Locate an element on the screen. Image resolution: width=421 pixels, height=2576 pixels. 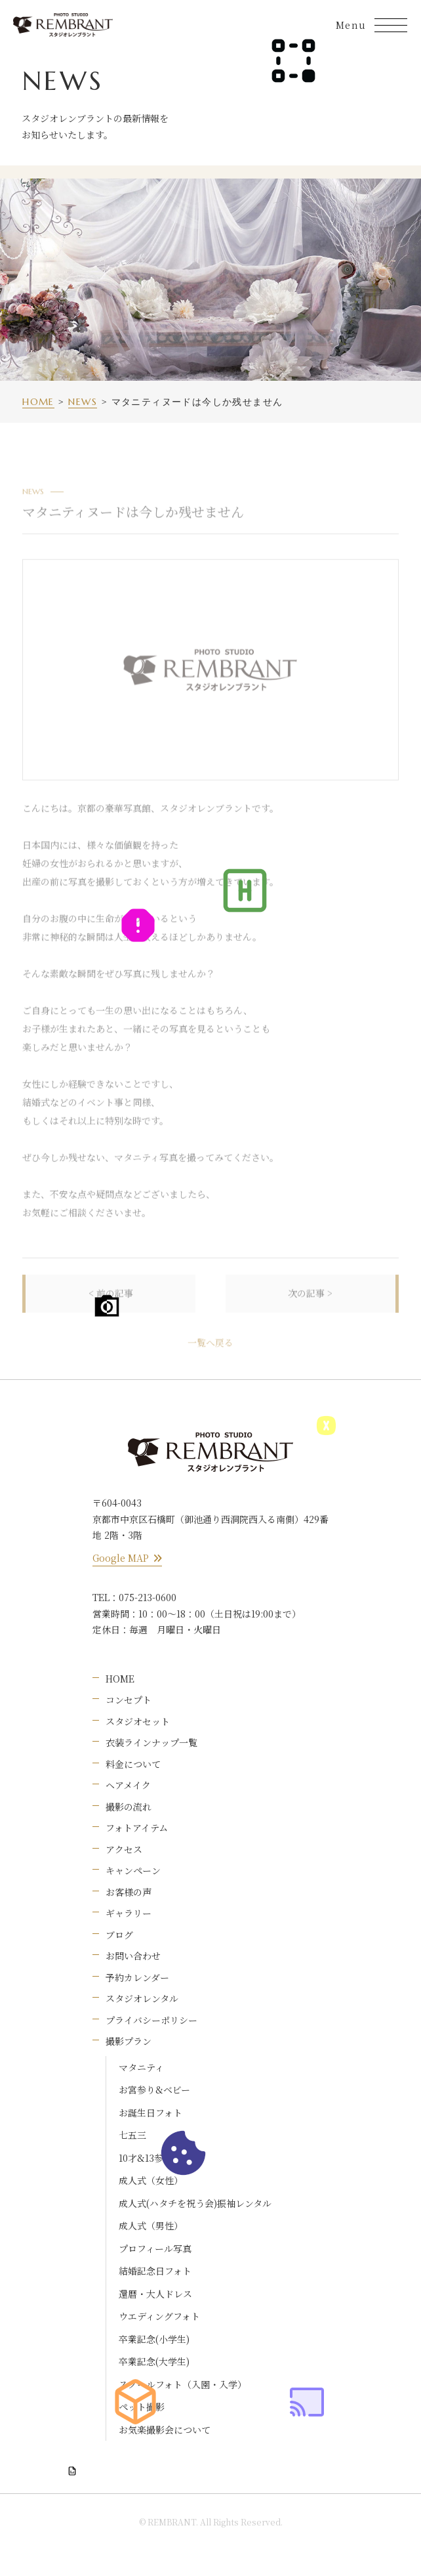
indicates a critical error or warning is located at coordinates (138, 925).